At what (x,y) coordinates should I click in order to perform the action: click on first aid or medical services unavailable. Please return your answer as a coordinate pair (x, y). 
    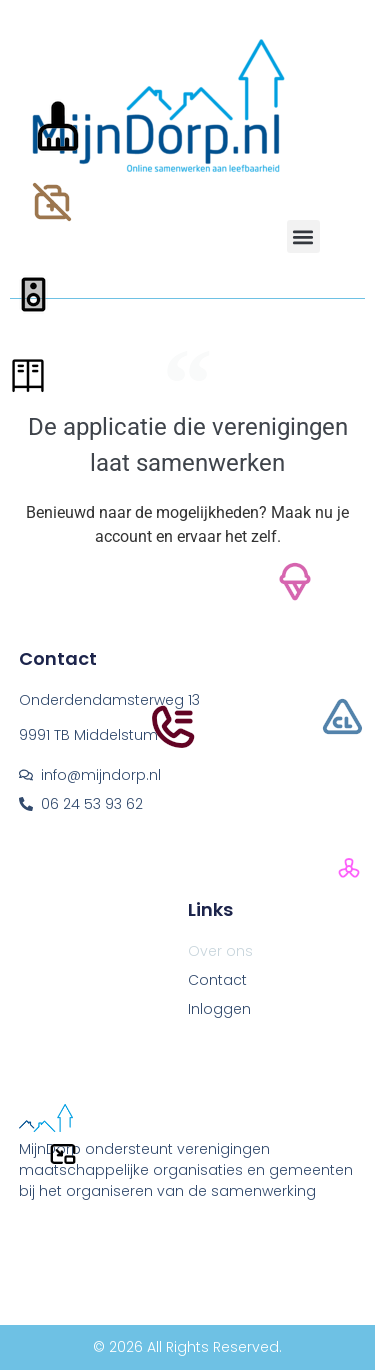
    Looking at the image, I should click on (52, 202).